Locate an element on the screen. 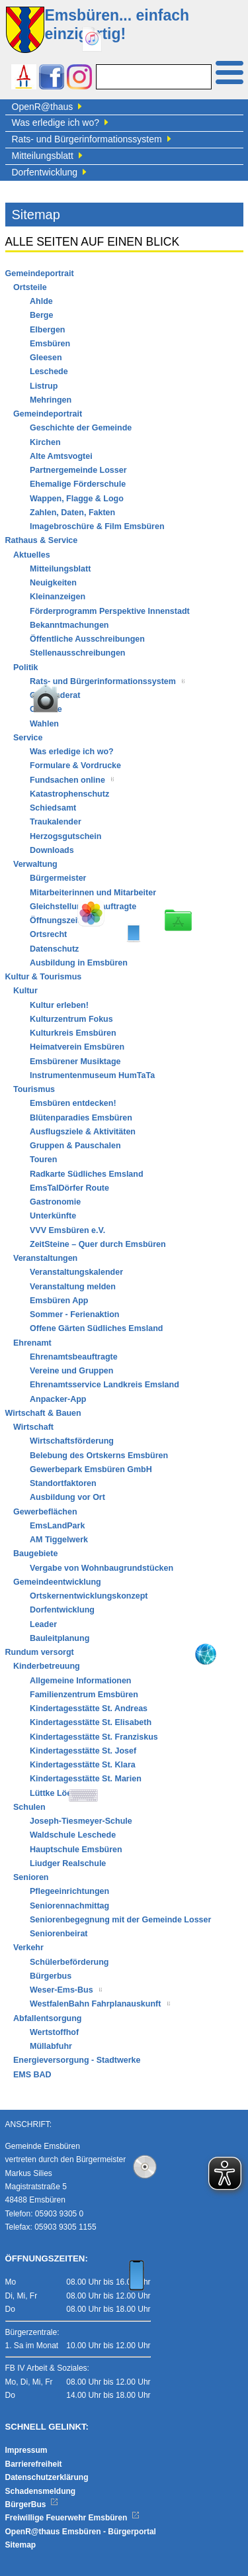 Image resolution: width=248 pixels, height=2576 pixels. access FileVault disk encryption settings is located at coordinates (46, 698).